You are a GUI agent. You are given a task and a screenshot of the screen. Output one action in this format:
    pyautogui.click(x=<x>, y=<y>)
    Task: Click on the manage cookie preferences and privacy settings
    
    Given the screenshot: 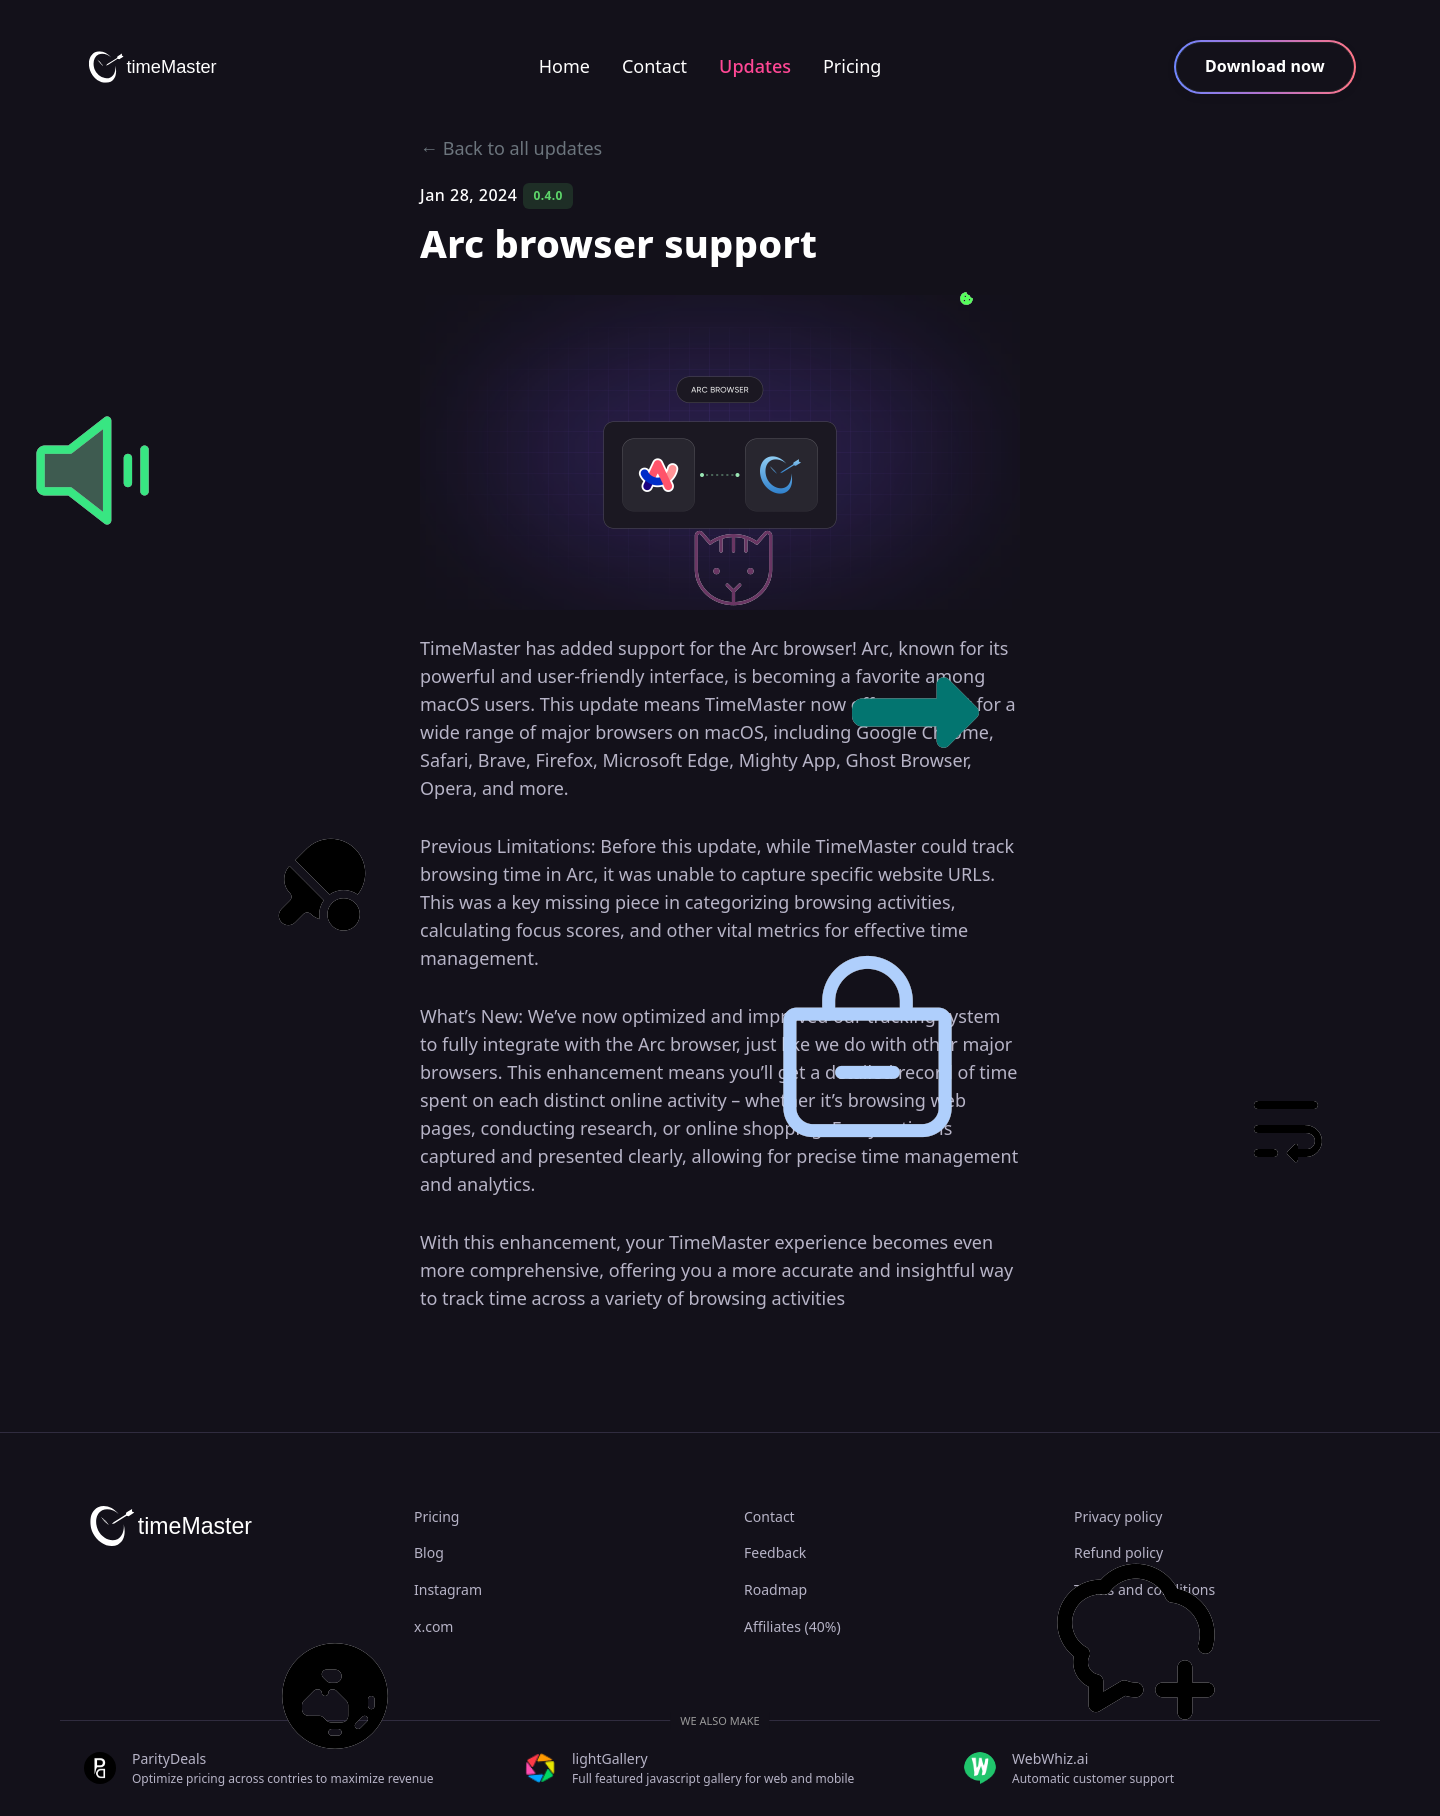 What is the action you would take?
    pyautogui.click(x=966, y=298)
    